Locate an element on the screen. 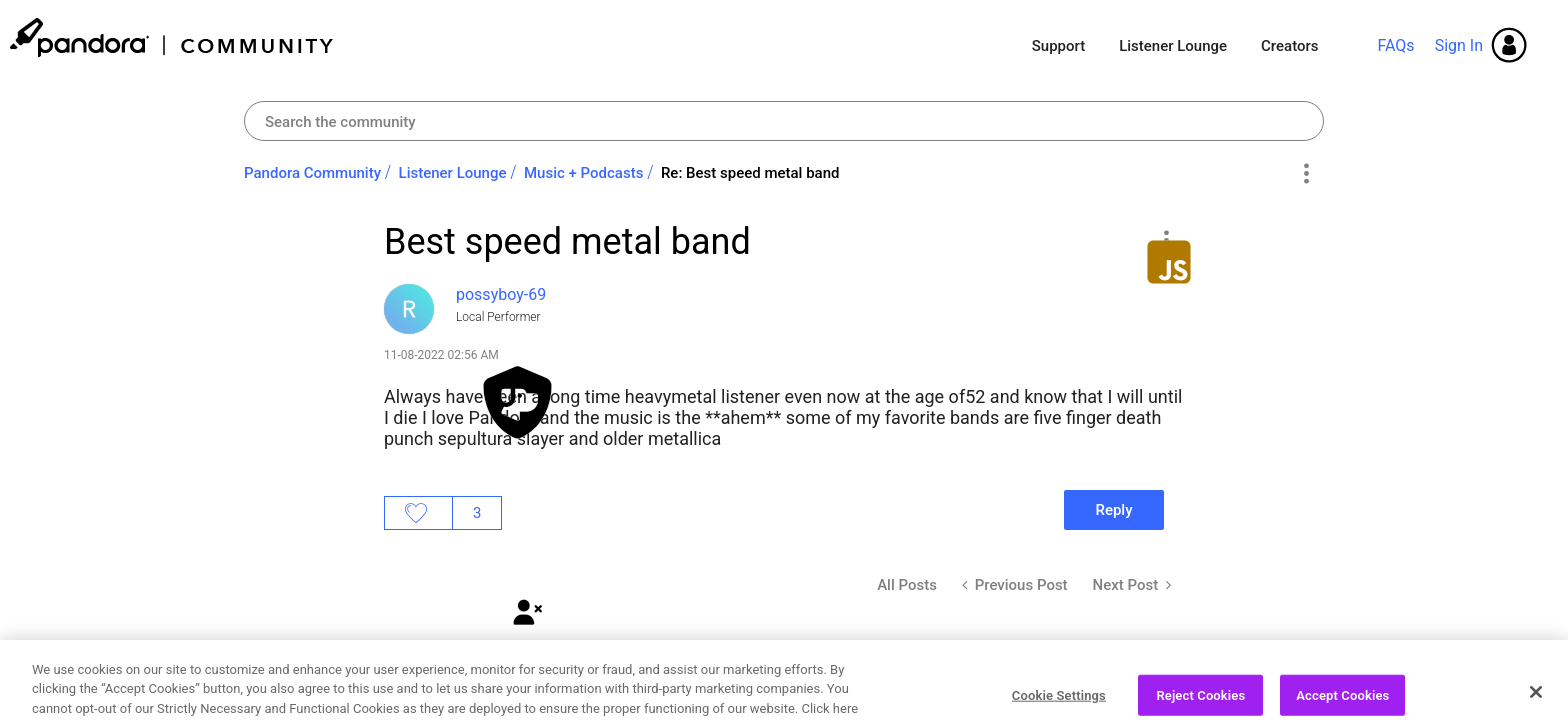 This screenshot has width=1568, height=720. remove a user from the list is located at coordinates (527, 612).